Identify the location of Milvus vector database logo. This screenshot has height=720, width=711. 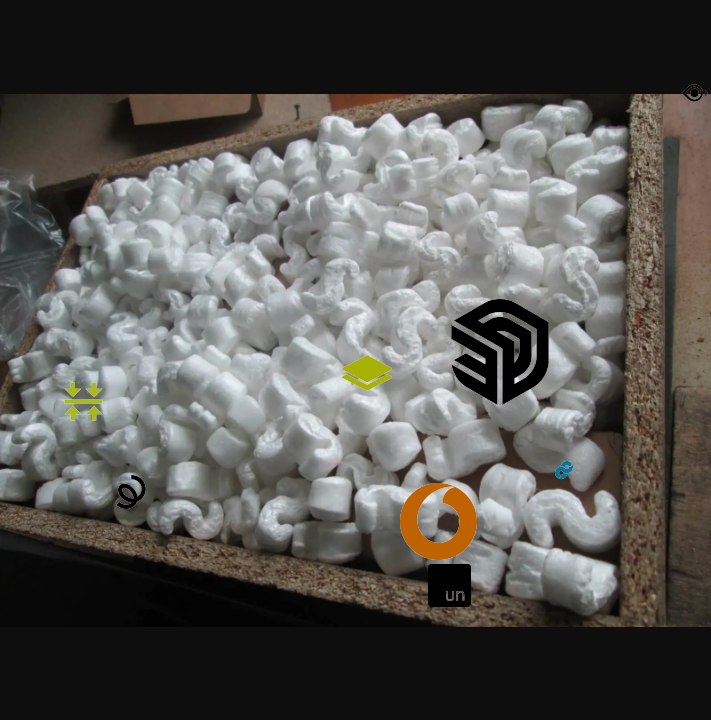
(695, 93).